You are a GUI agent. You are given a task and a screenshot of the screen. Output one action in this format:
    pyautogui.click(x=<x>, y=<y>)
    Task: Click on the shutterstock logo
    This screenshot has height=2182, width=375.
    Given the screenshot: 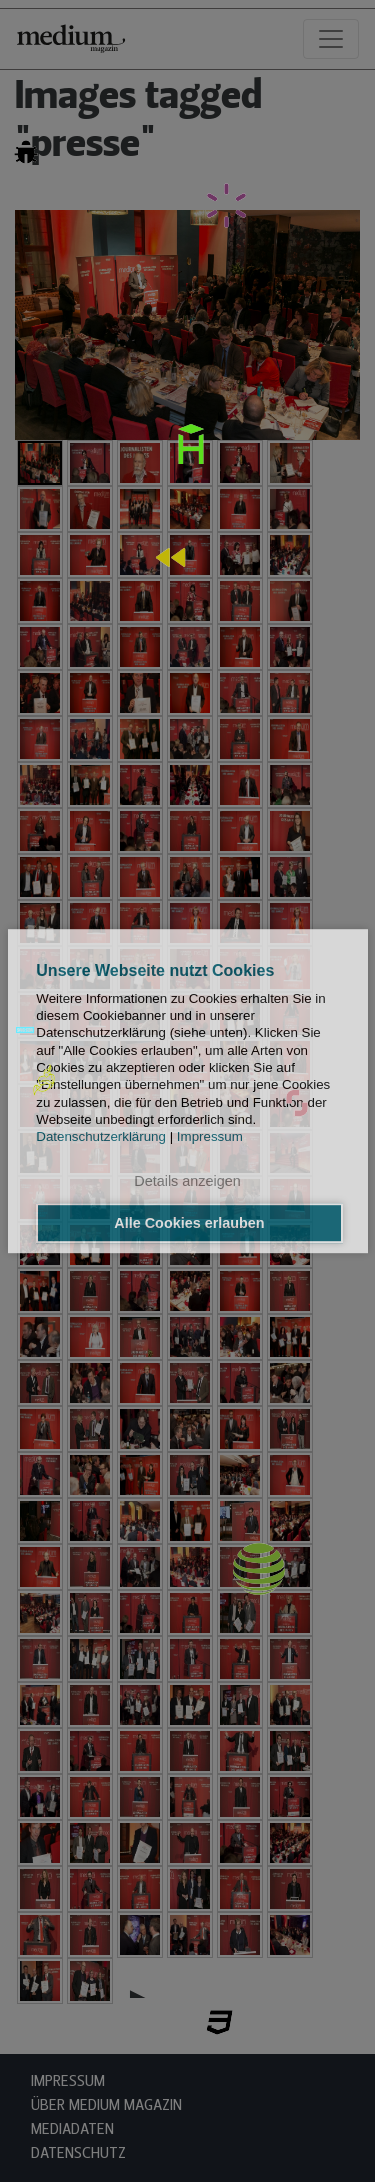 What is the action you would take?
    pyautogui.click(x=297, y=1103)
    